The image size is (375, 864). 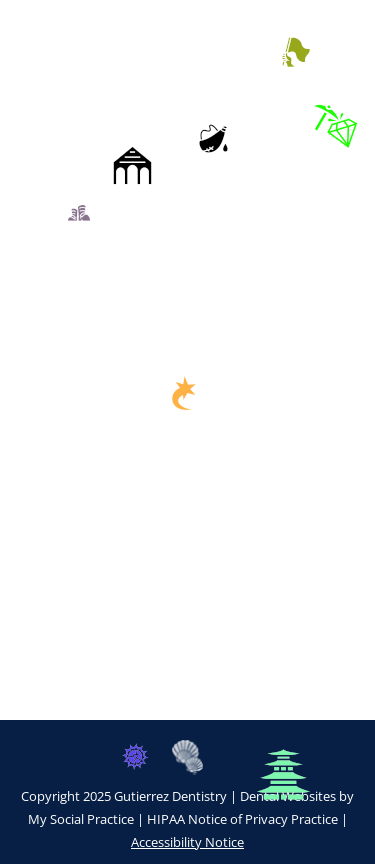 What do you see at coordinates (296, 52) in the screenshot?
I see `declare a truce or ceasefire in game` at bounding box center [296, 52].